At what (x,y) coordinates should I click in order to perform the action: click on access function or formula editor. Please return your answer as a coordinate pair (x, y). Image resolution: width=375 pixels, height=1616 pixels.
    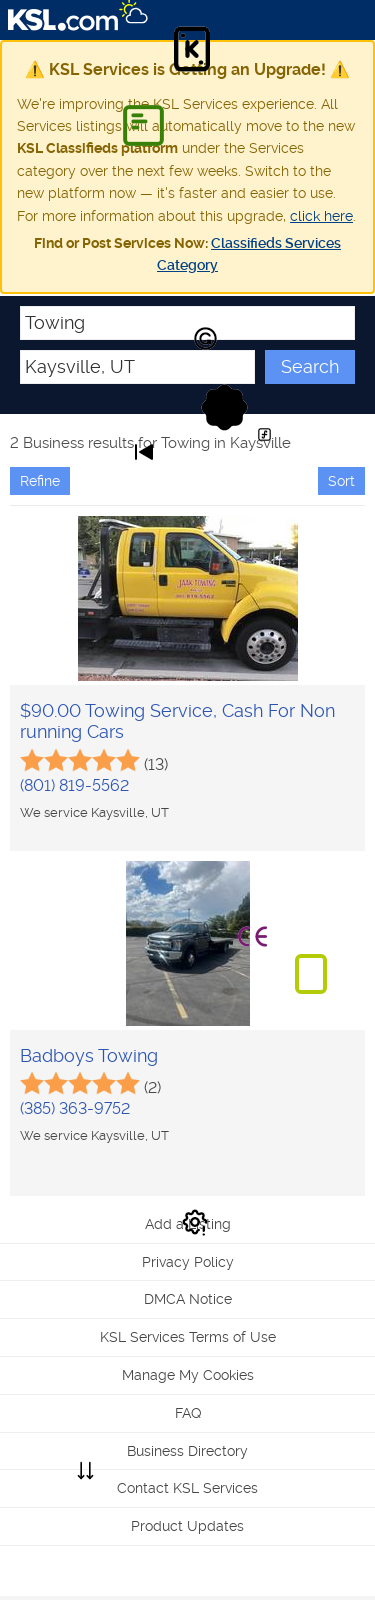
    Looking at the image, I should click on (264, 434).